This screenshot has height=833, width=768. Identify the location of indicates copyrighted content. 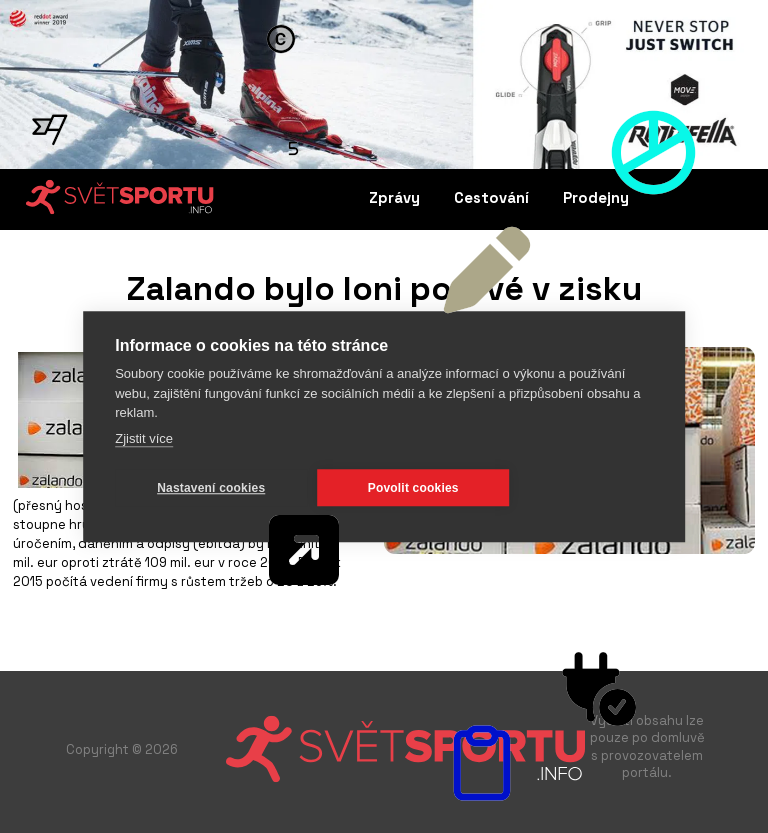
(281, 39).